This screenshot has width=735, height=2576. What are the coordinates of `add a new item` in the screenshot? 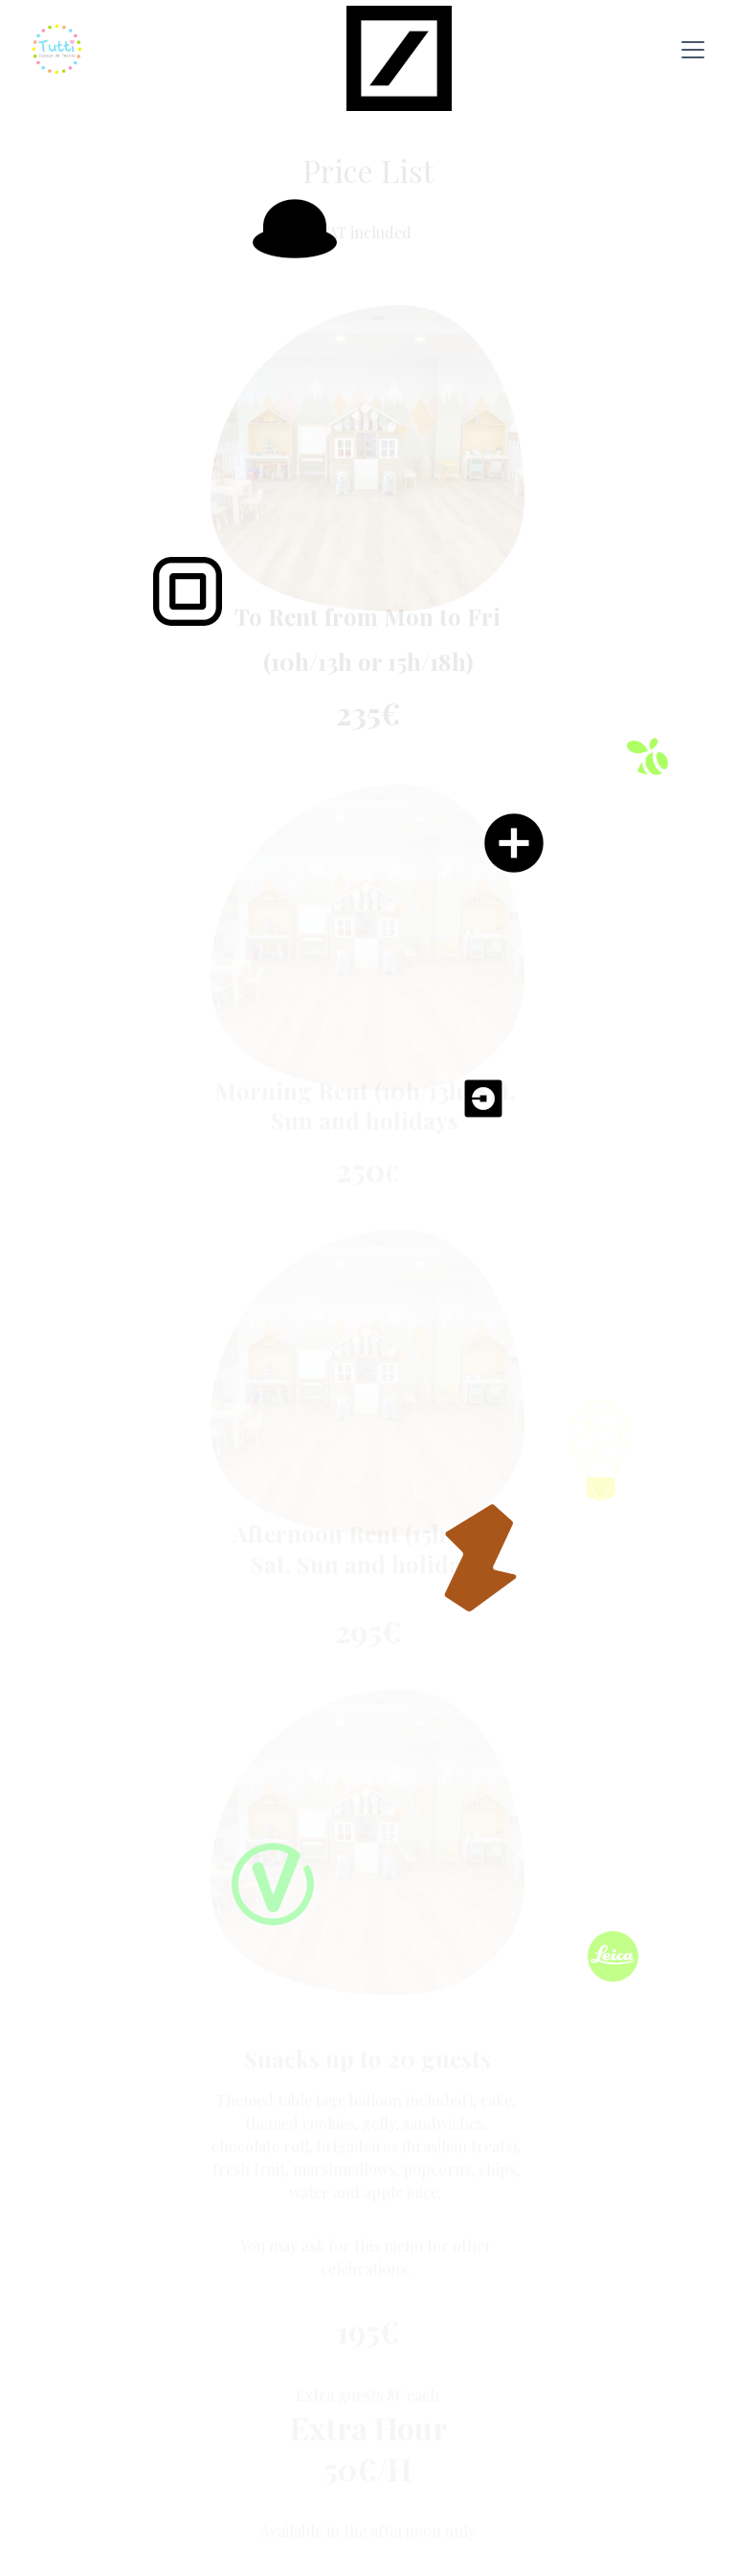 It's located at (514, 843).